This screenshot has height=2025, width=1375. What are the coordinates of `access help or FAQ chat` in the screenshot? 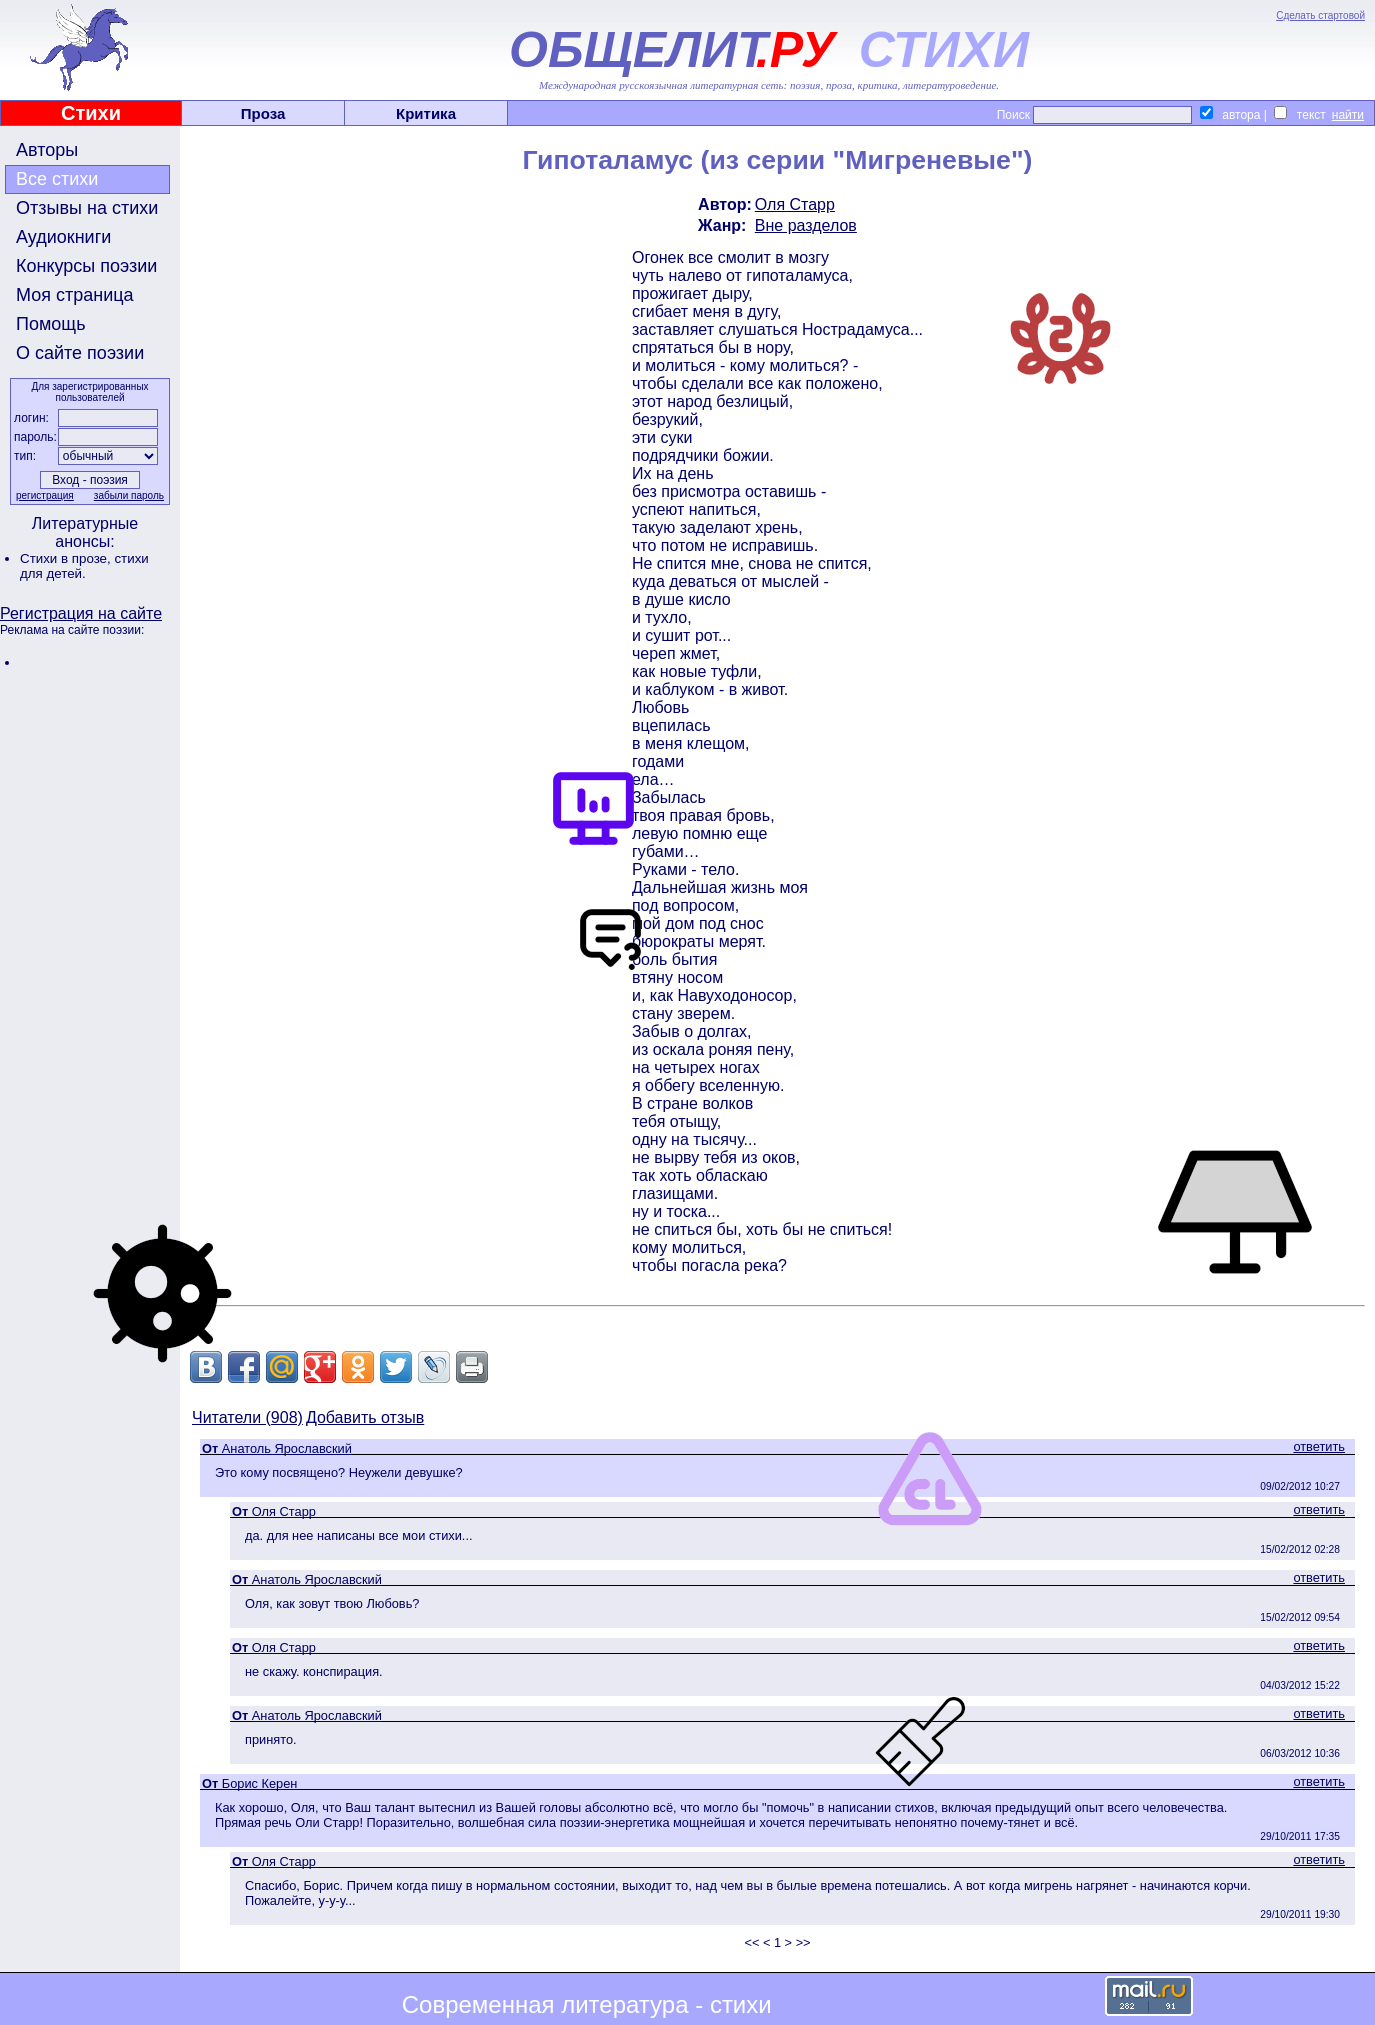 It's located at (610, 936).